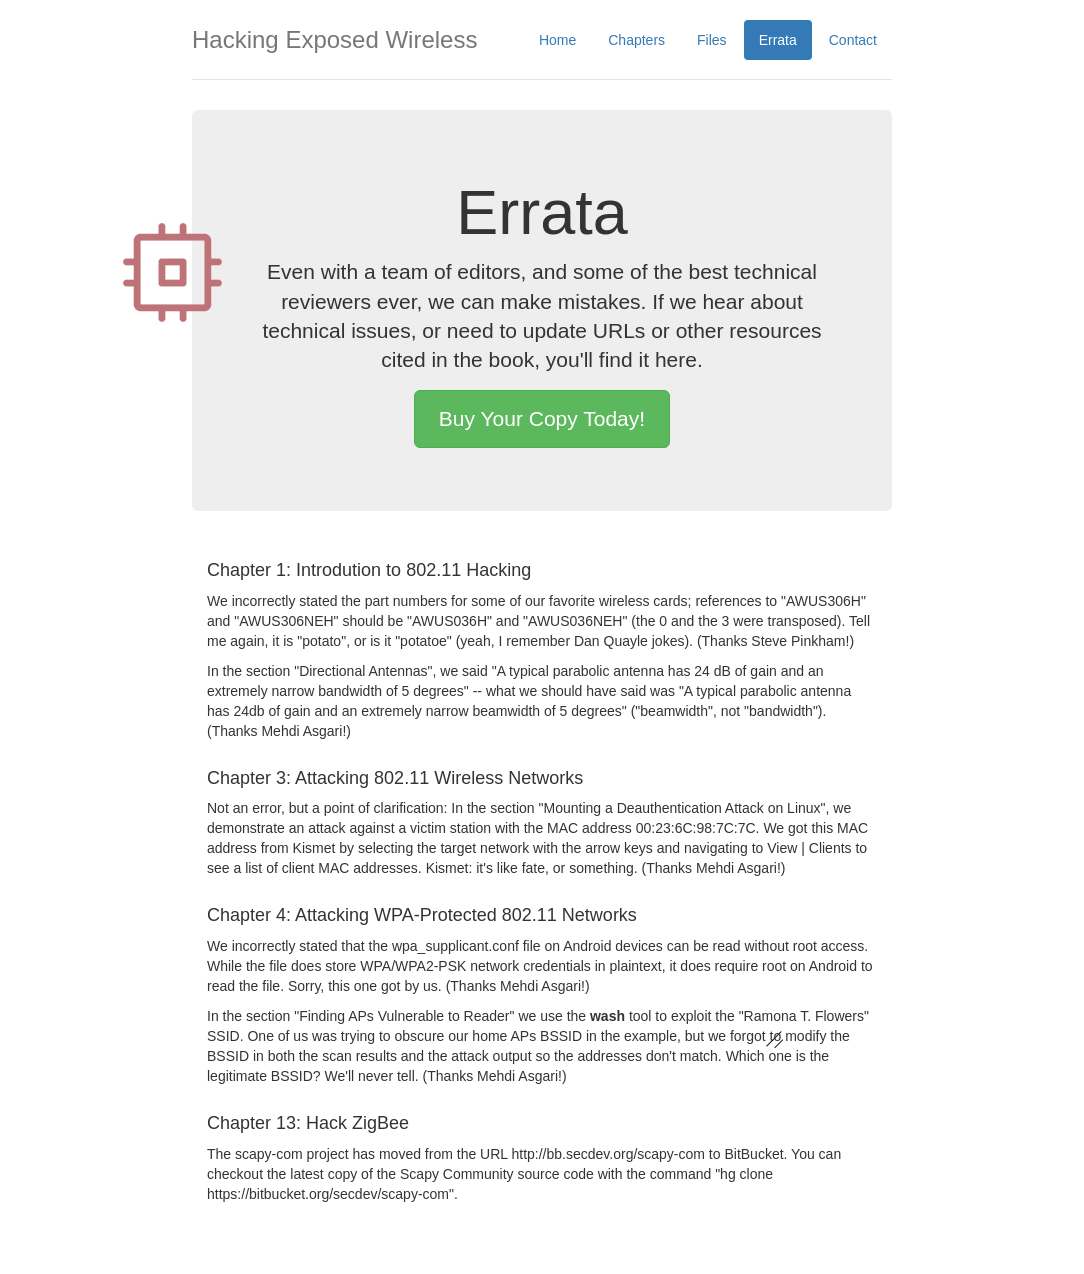 This screenshot has width=1084, height=1274. What do you see at coordinates (775, 1040) in the screenshot?
I see `indicates signal strength or connectivity level` at bounding box center [775, 1040].